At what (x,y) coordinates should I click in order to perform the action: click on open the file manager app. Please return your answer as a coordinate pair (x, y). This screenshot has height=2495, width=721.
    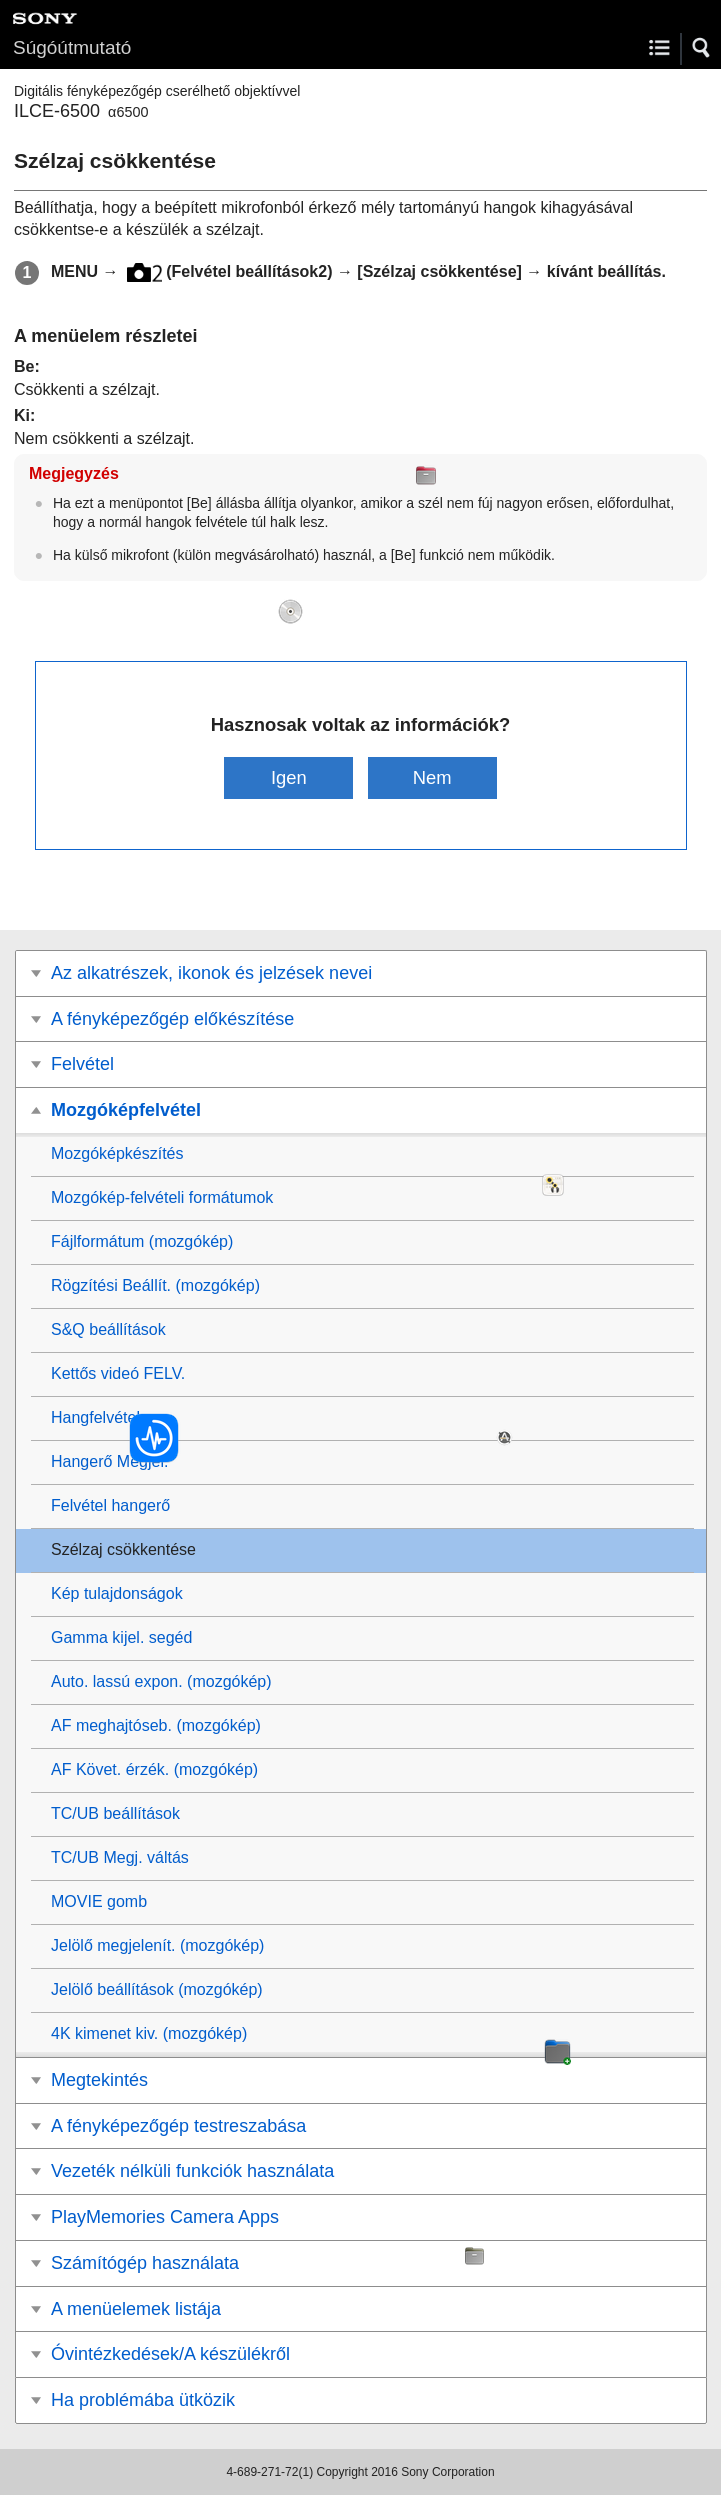
    Looking at the image, I should click on (474, 2255).